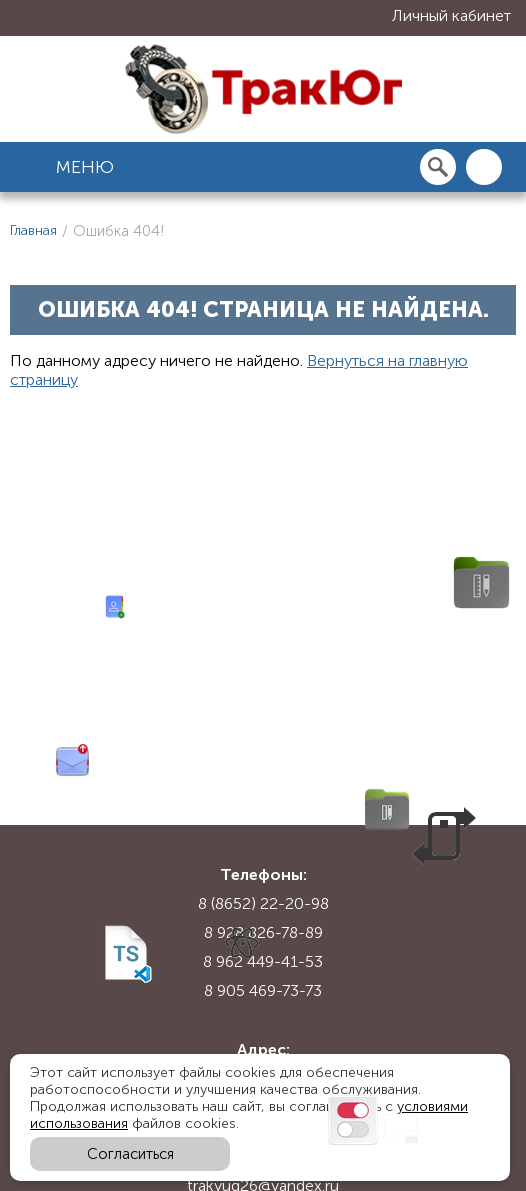 The width and height of the screenshot is (526, 1191). I want to click on open gnome tweaks to customize desktop settings, so click(353, 1120).